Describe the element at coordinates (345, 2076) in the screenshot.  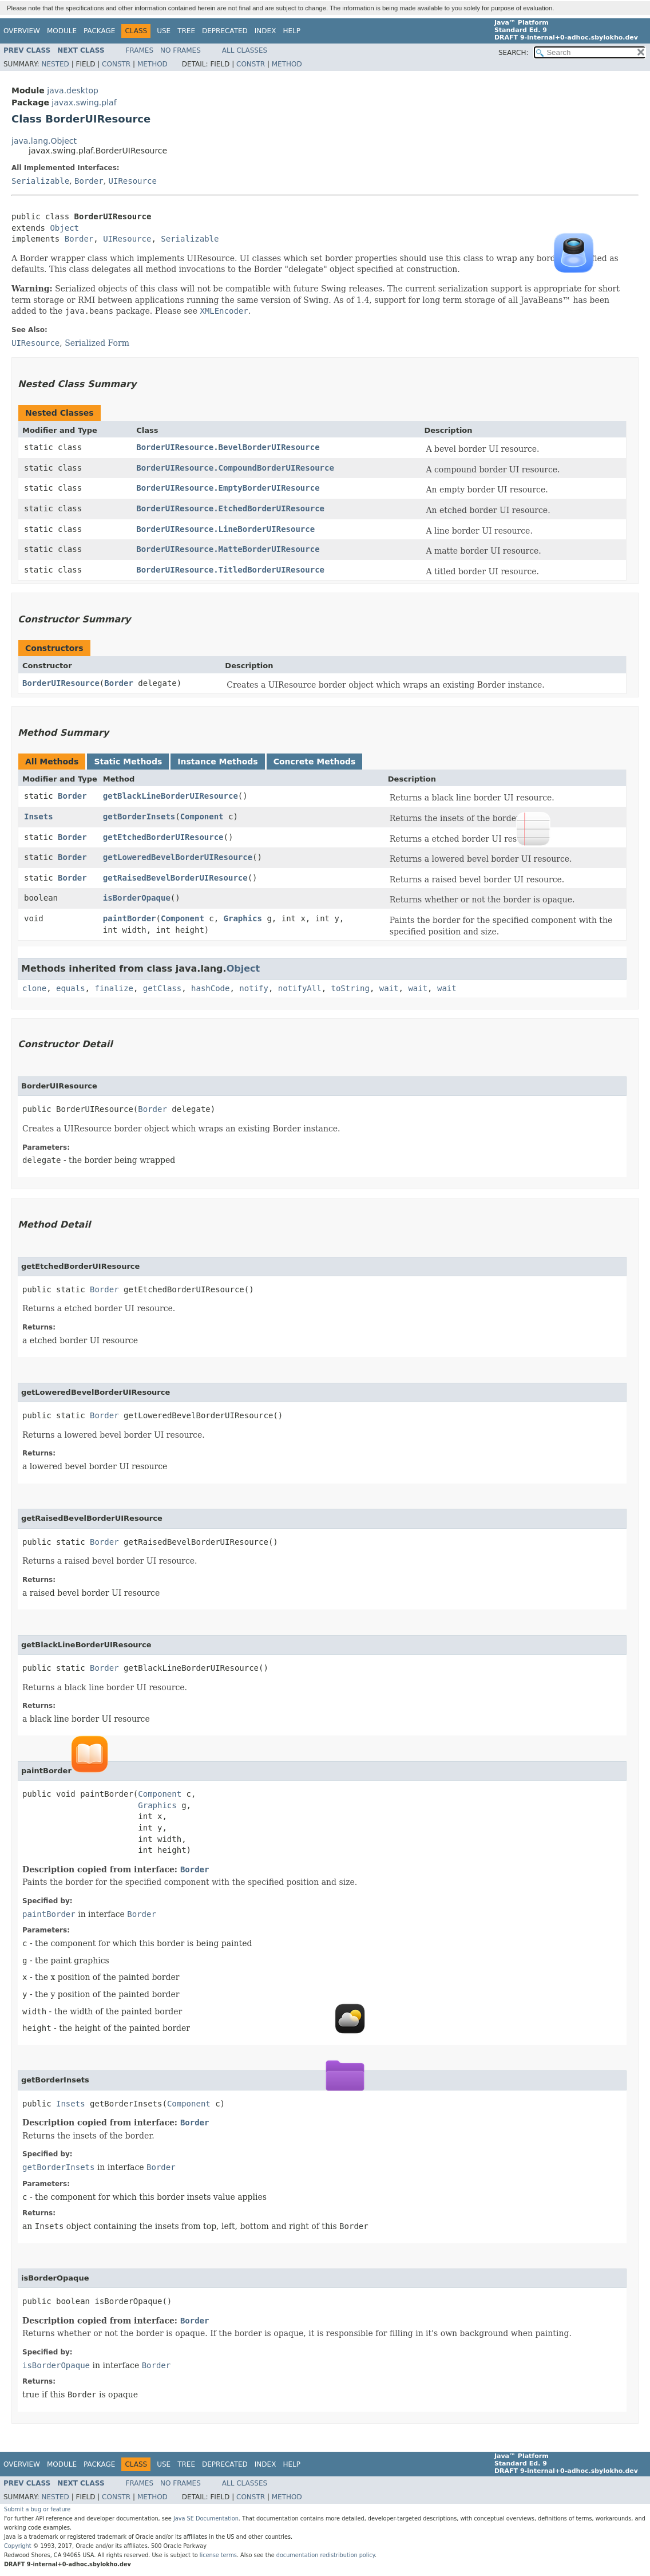
I see `open folder containing files` at that location.